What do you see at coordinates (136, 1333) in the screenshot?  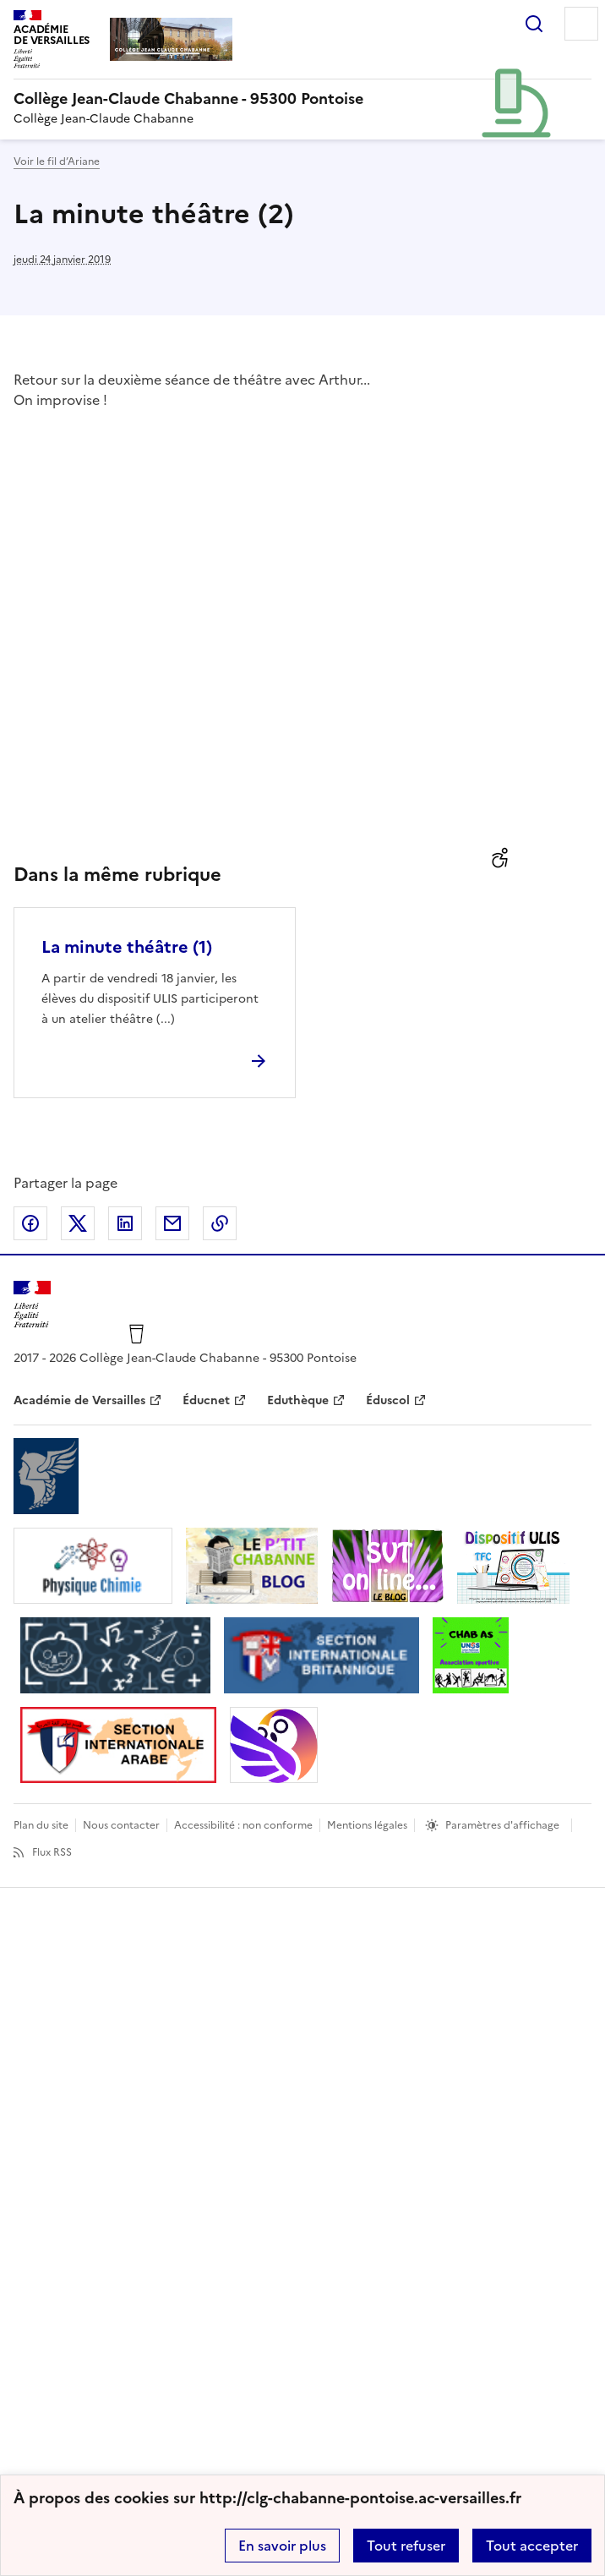 I see `view nearby bars or pubs` at bounding box center [136, 1333].